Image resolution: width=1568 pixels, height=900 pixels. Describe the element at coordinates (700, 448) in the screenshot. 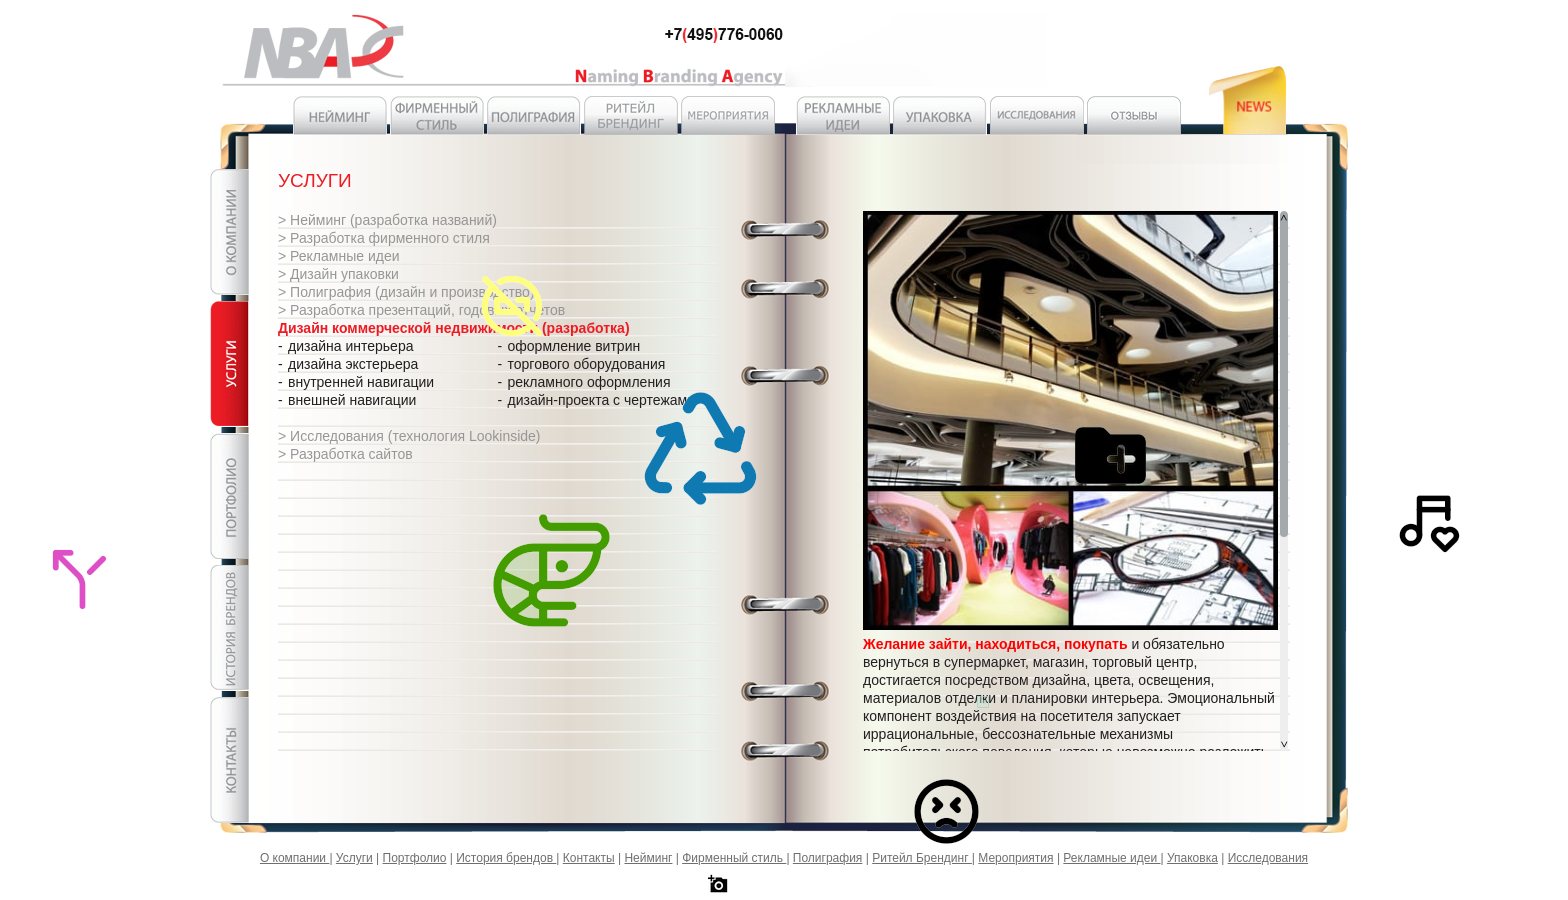

I see `recycle or move item to recycling bin` at that location.